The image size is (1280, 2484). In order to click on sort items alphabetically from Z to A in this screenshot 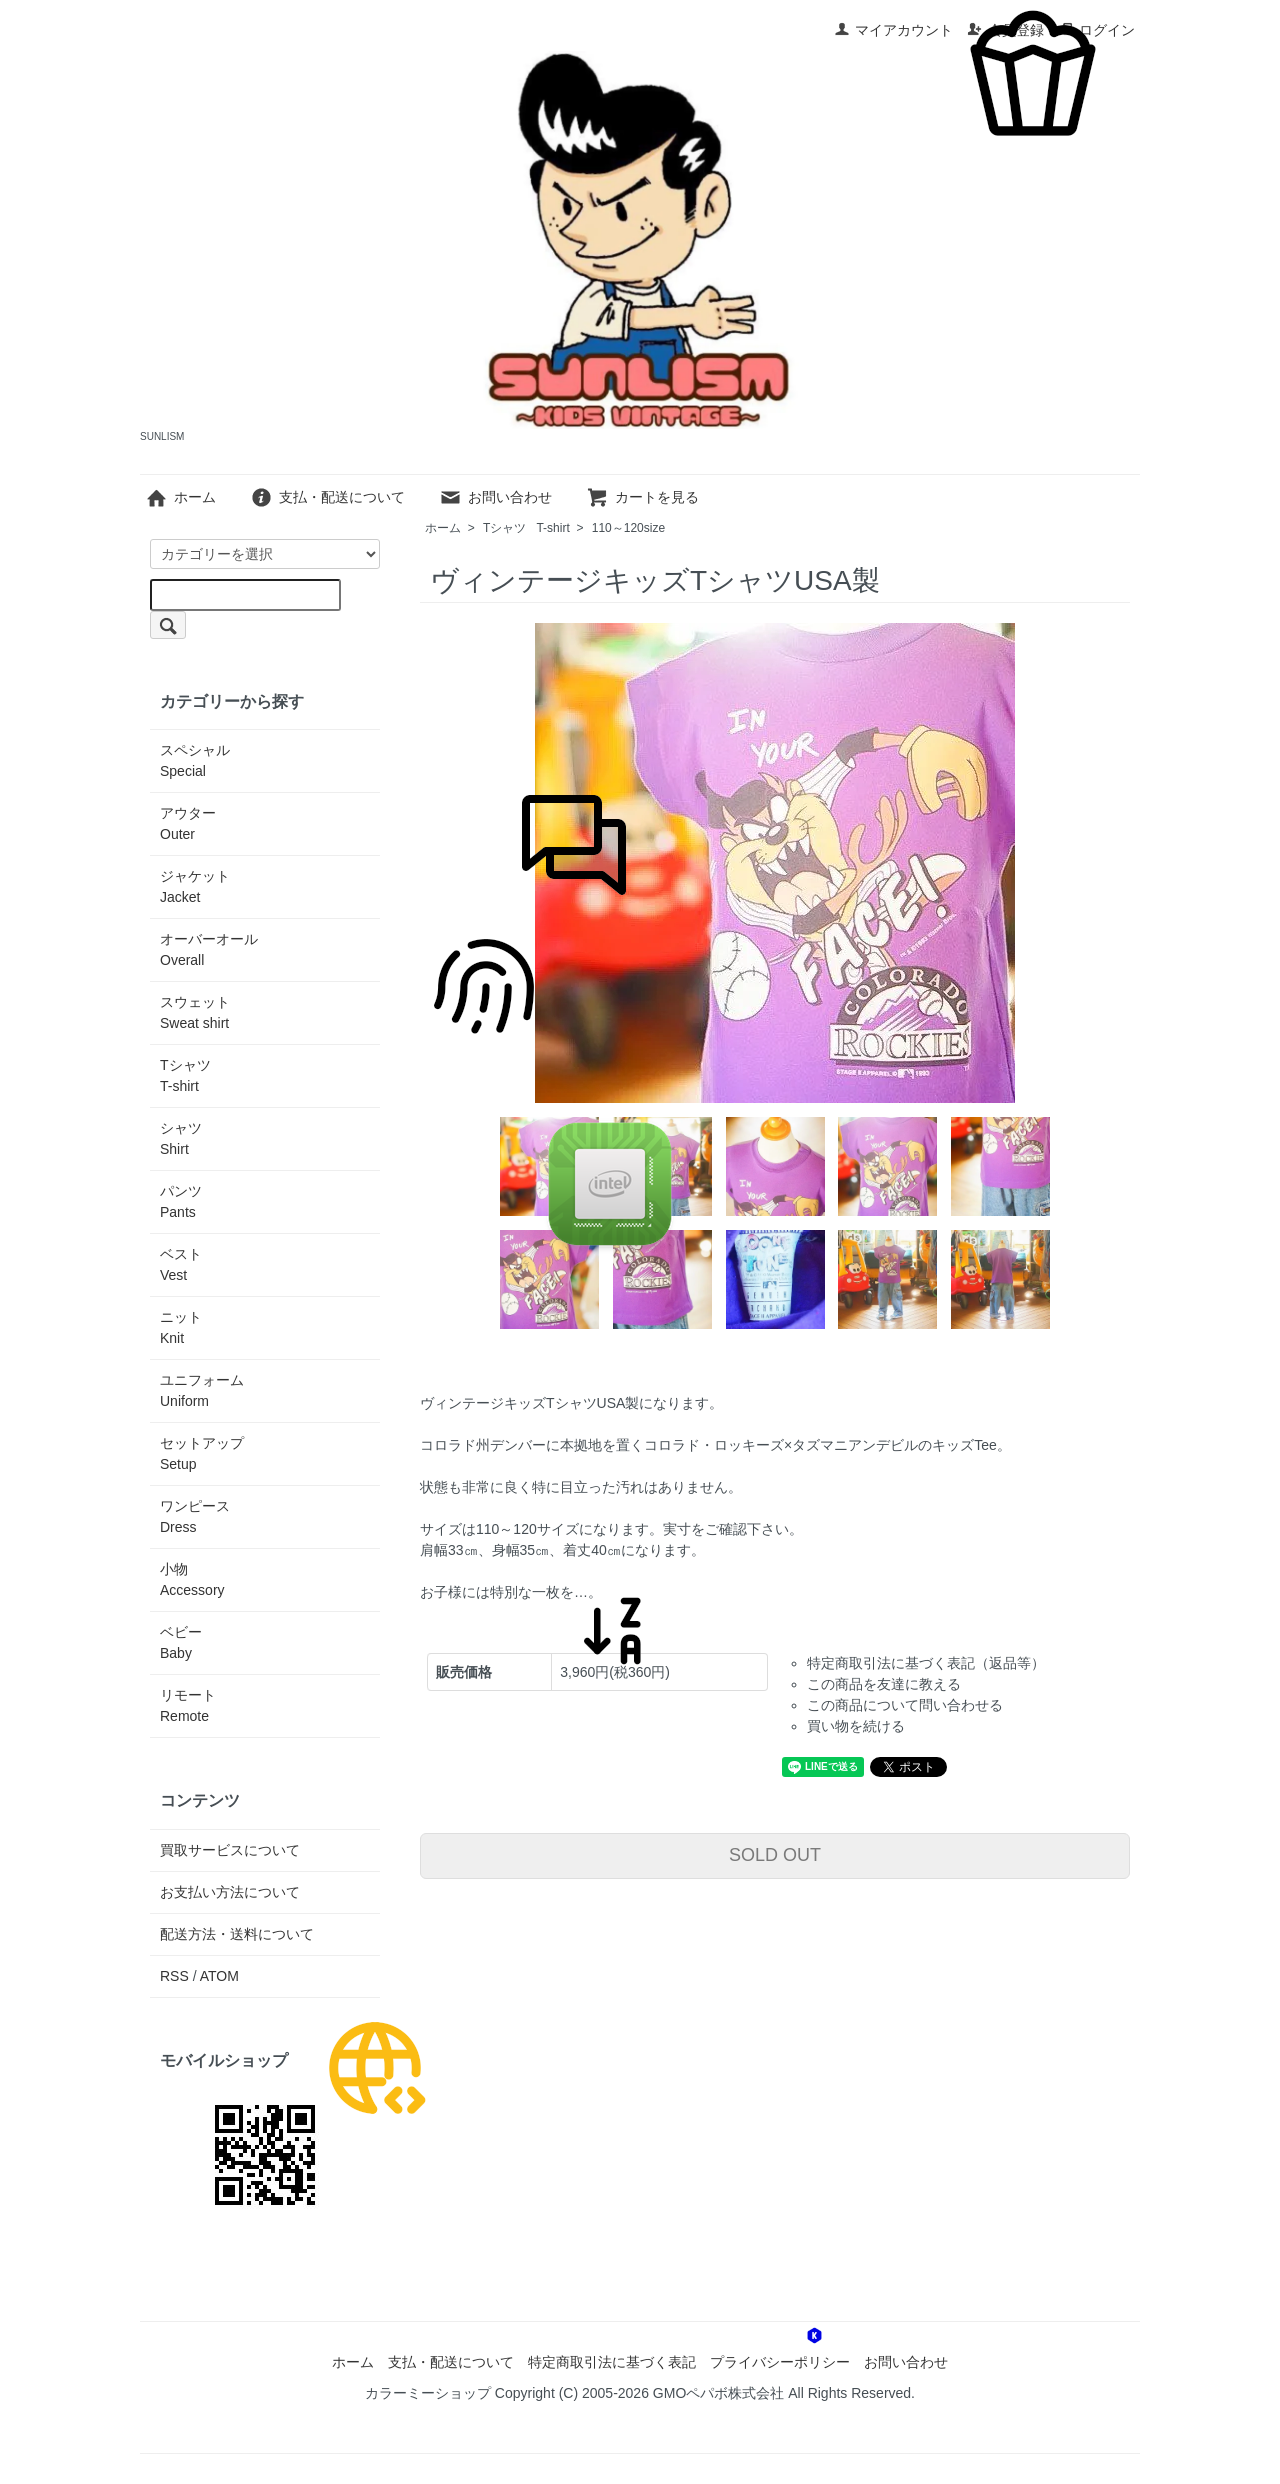, I will do `click(614, 1631)`.